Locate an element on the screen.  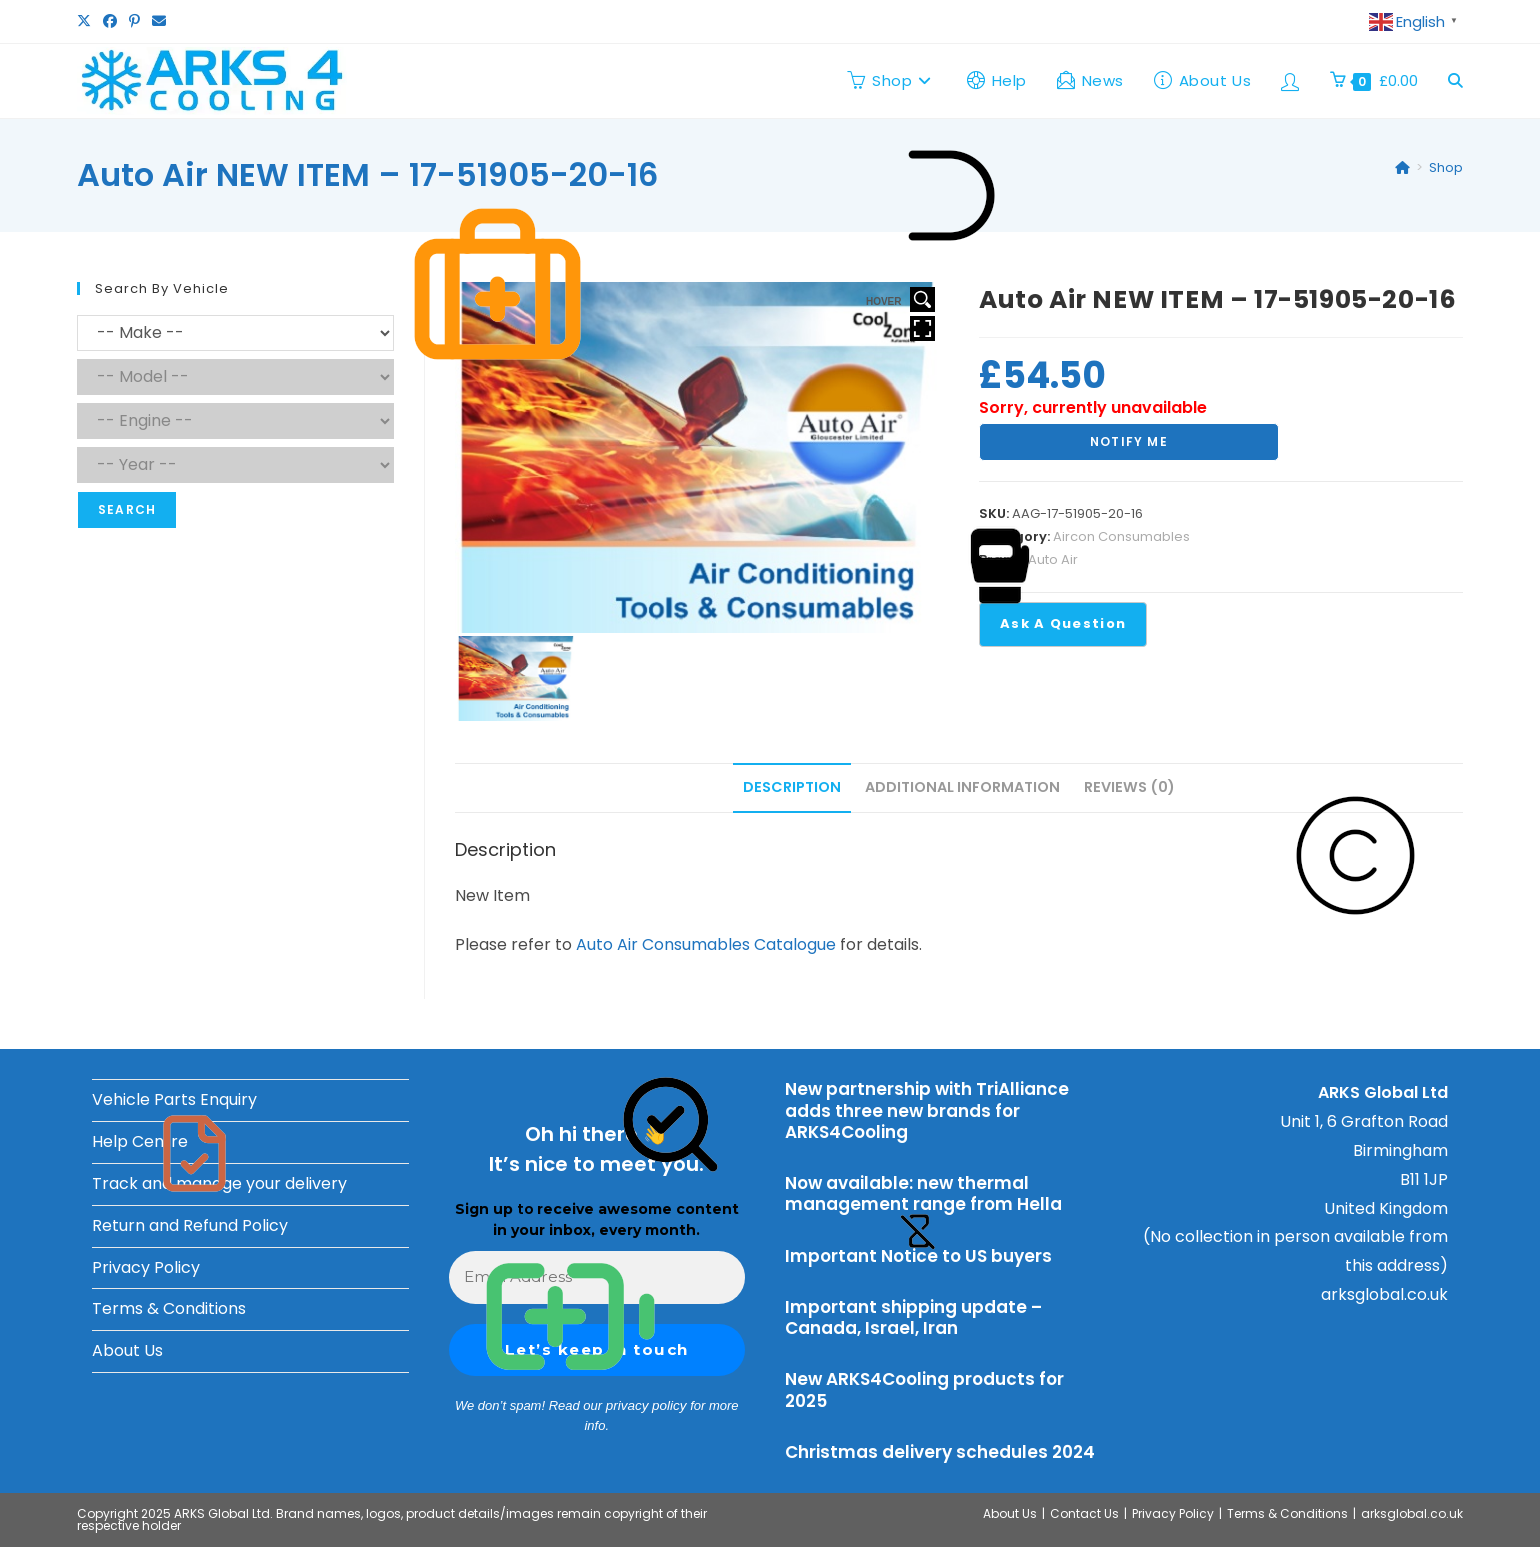
file successfully uploaded or verified is located at coordinates (194, 1153).